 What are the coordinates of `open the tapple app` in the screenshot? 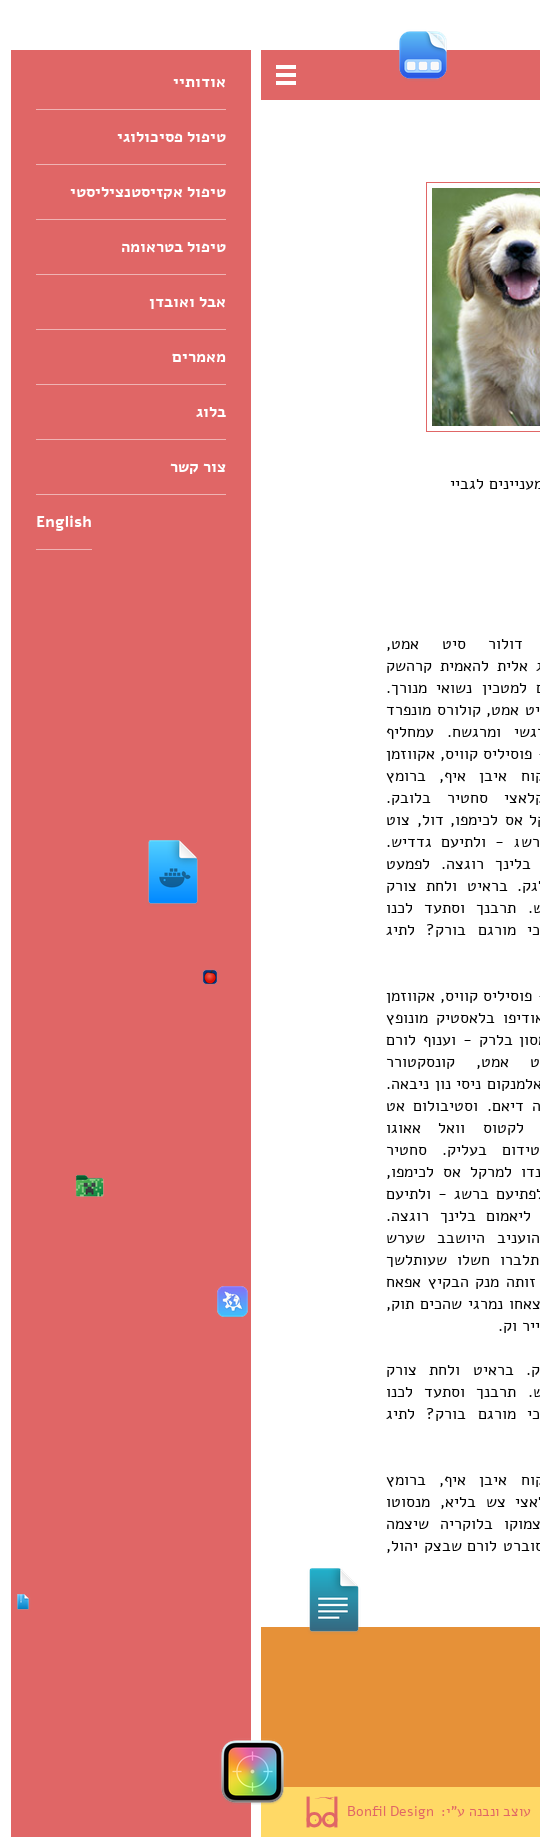 It's located at (210, 977).